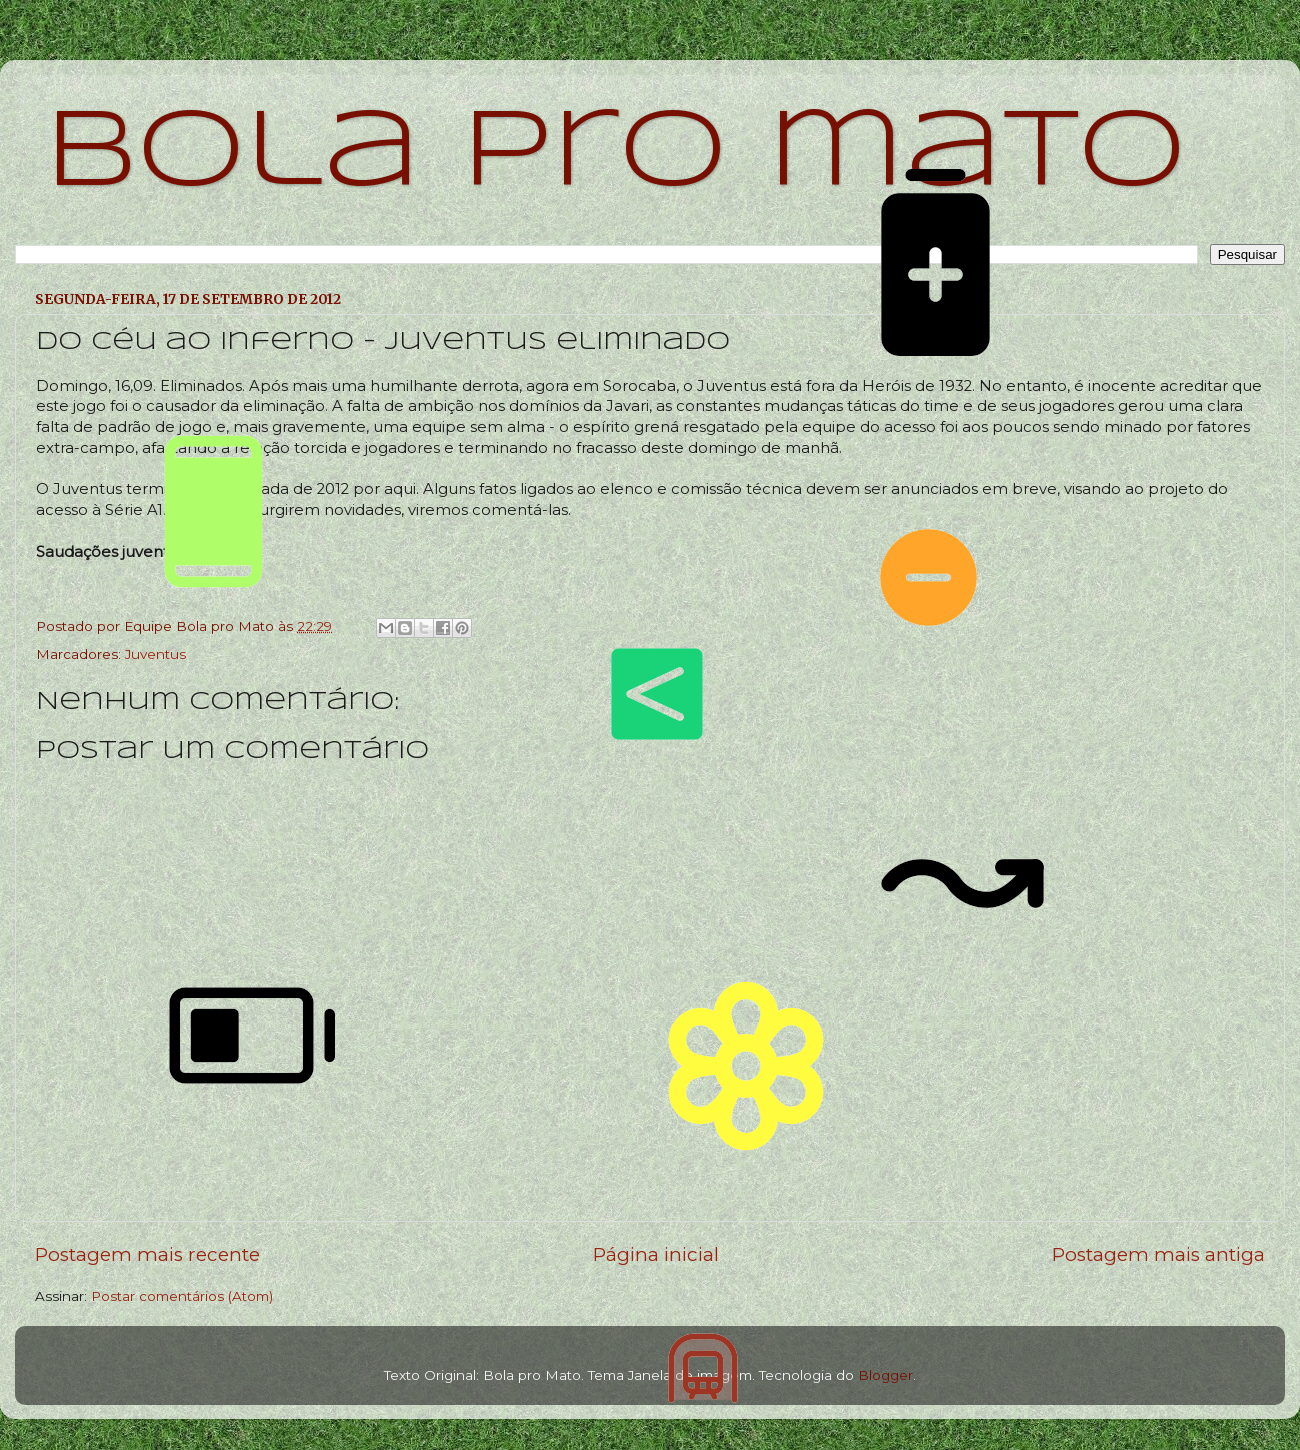 This screenshot has width=1300, height=1450. Describe the element at coordinates (213, 511) in the screenshot. I see `view mobile device settings` at that location.